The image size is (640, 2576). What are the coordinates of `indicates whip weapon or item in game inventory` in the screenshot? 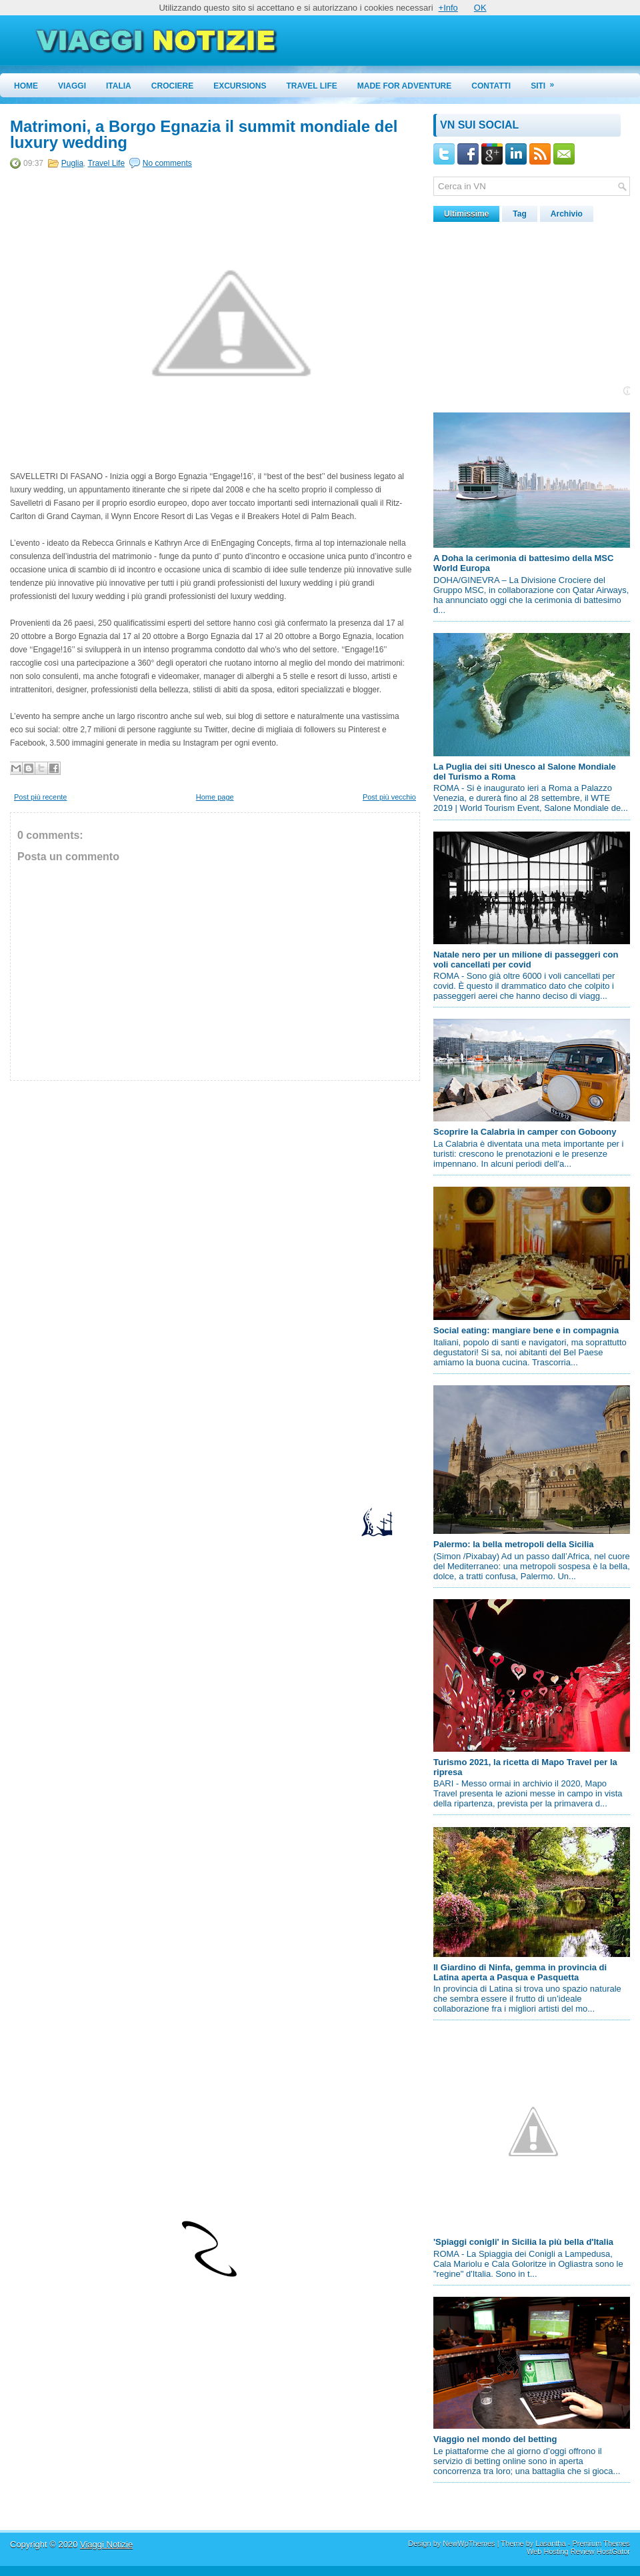 It's located at (209, 2250).